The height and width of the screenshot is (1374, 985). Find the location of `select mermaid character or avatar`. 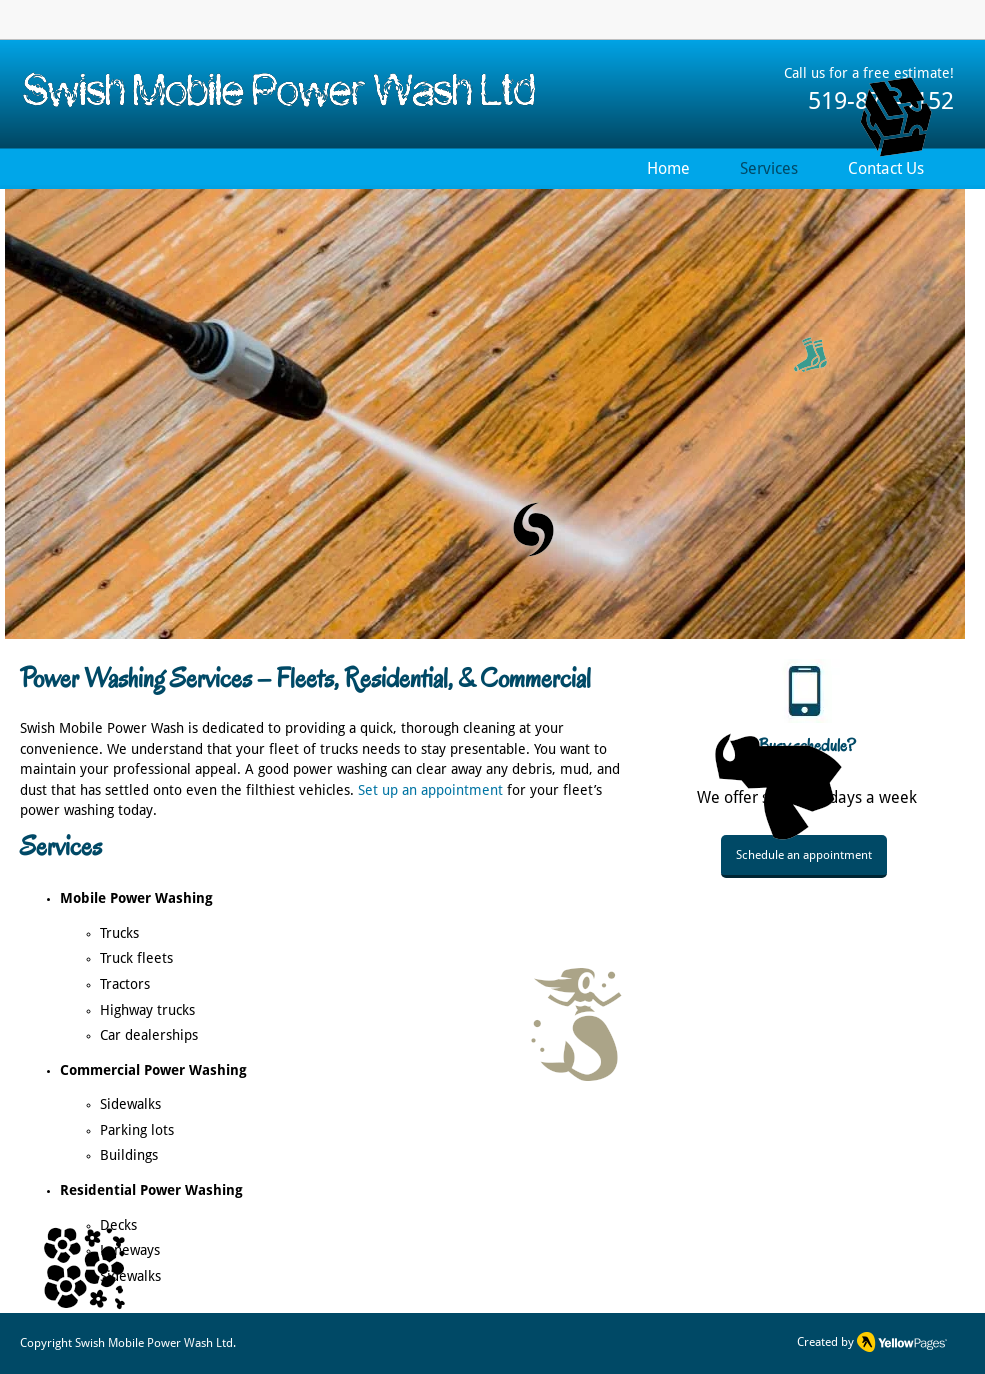

select mermaid character or avatar is located at coordinates (581, 1024).